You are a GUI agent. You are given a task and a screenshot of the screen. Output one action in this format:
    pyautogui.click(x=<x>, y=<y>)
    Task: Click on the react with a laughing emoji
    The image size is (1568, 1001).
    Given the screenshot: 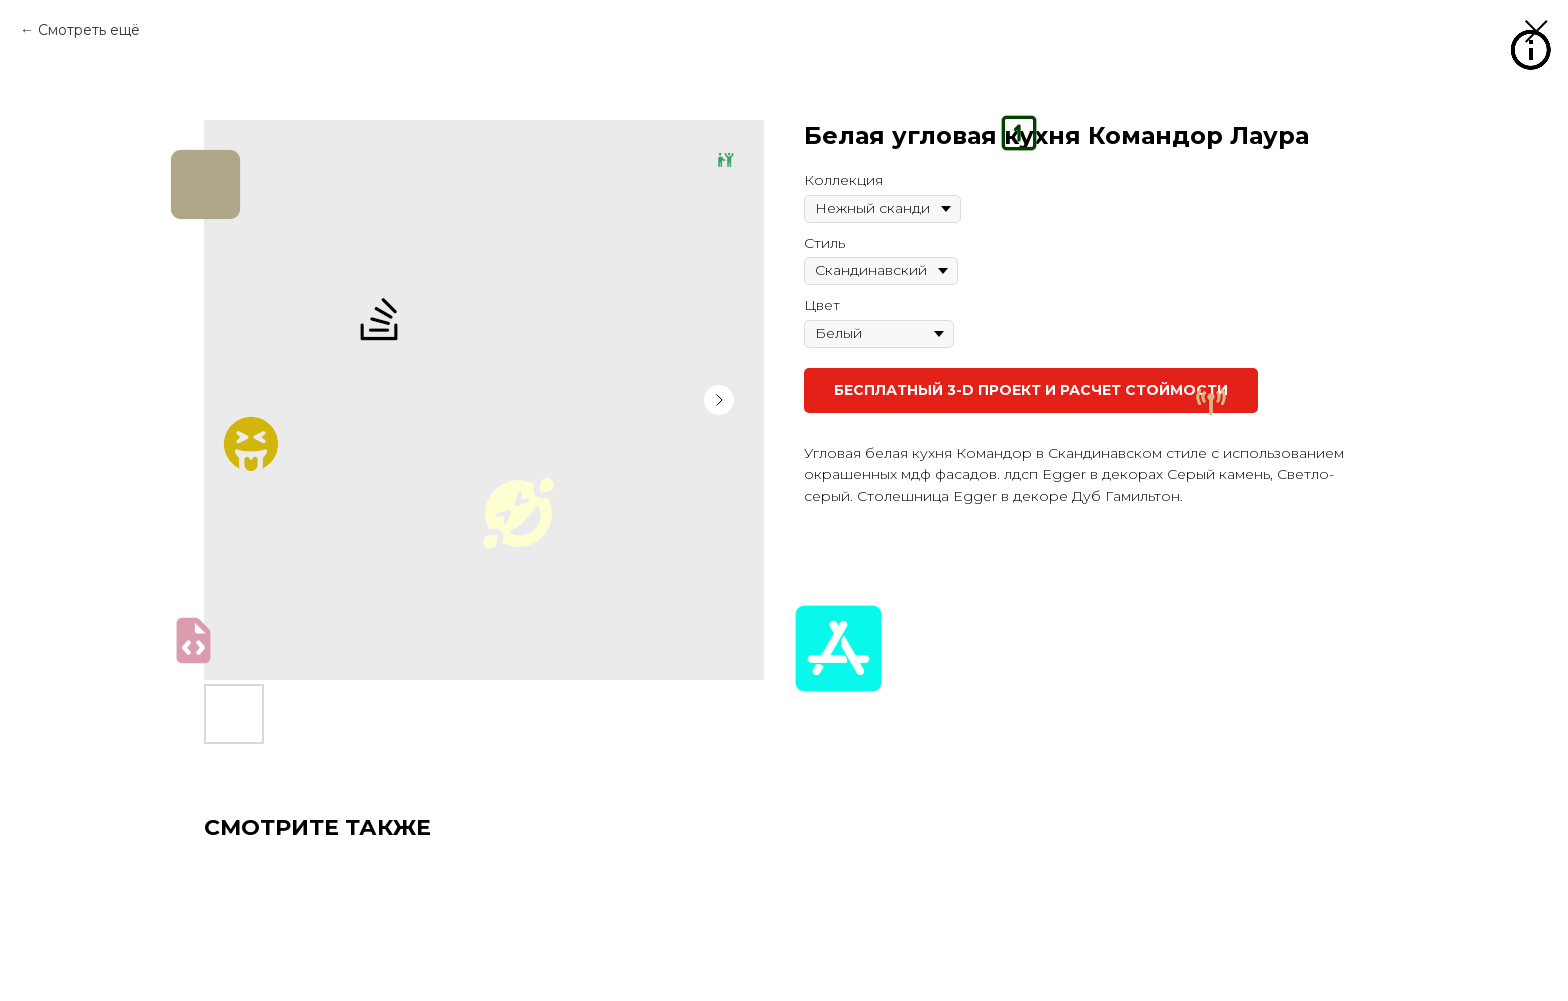 What is the action you would take?
    pyautogui.click(x=518, y=513)
    